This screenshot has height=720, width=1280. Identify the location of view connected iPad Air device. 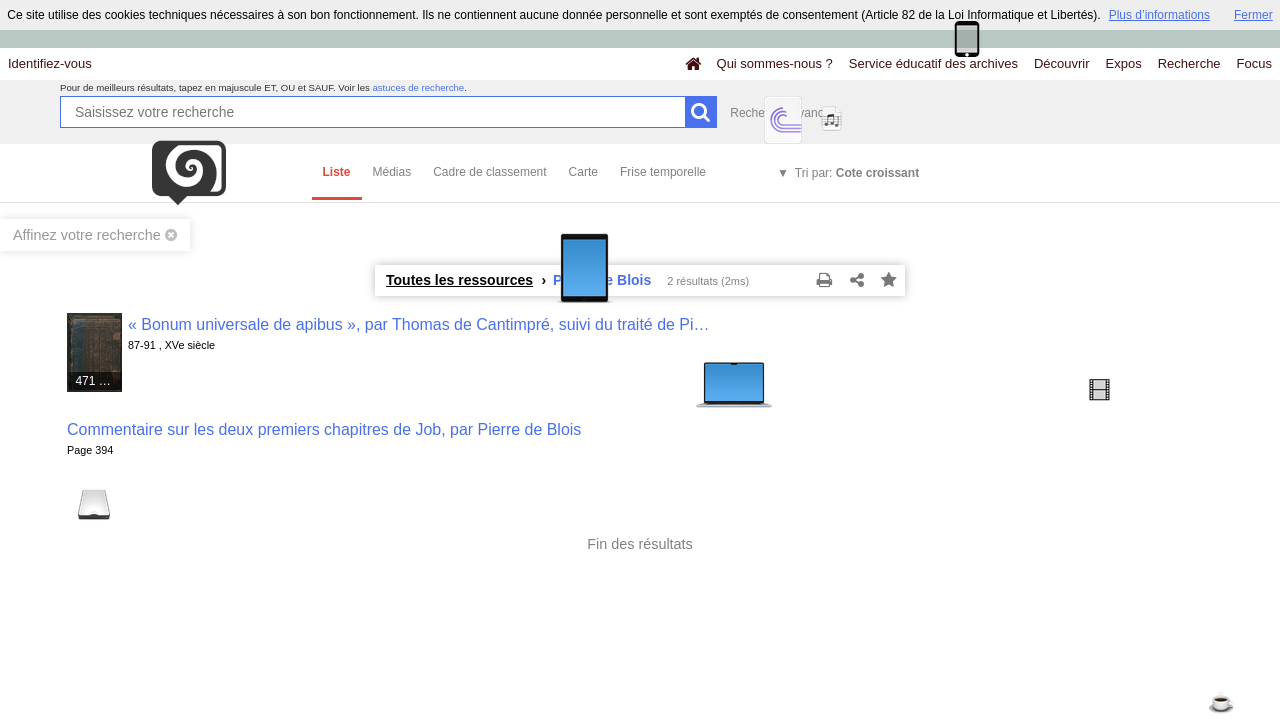
(967, 39).